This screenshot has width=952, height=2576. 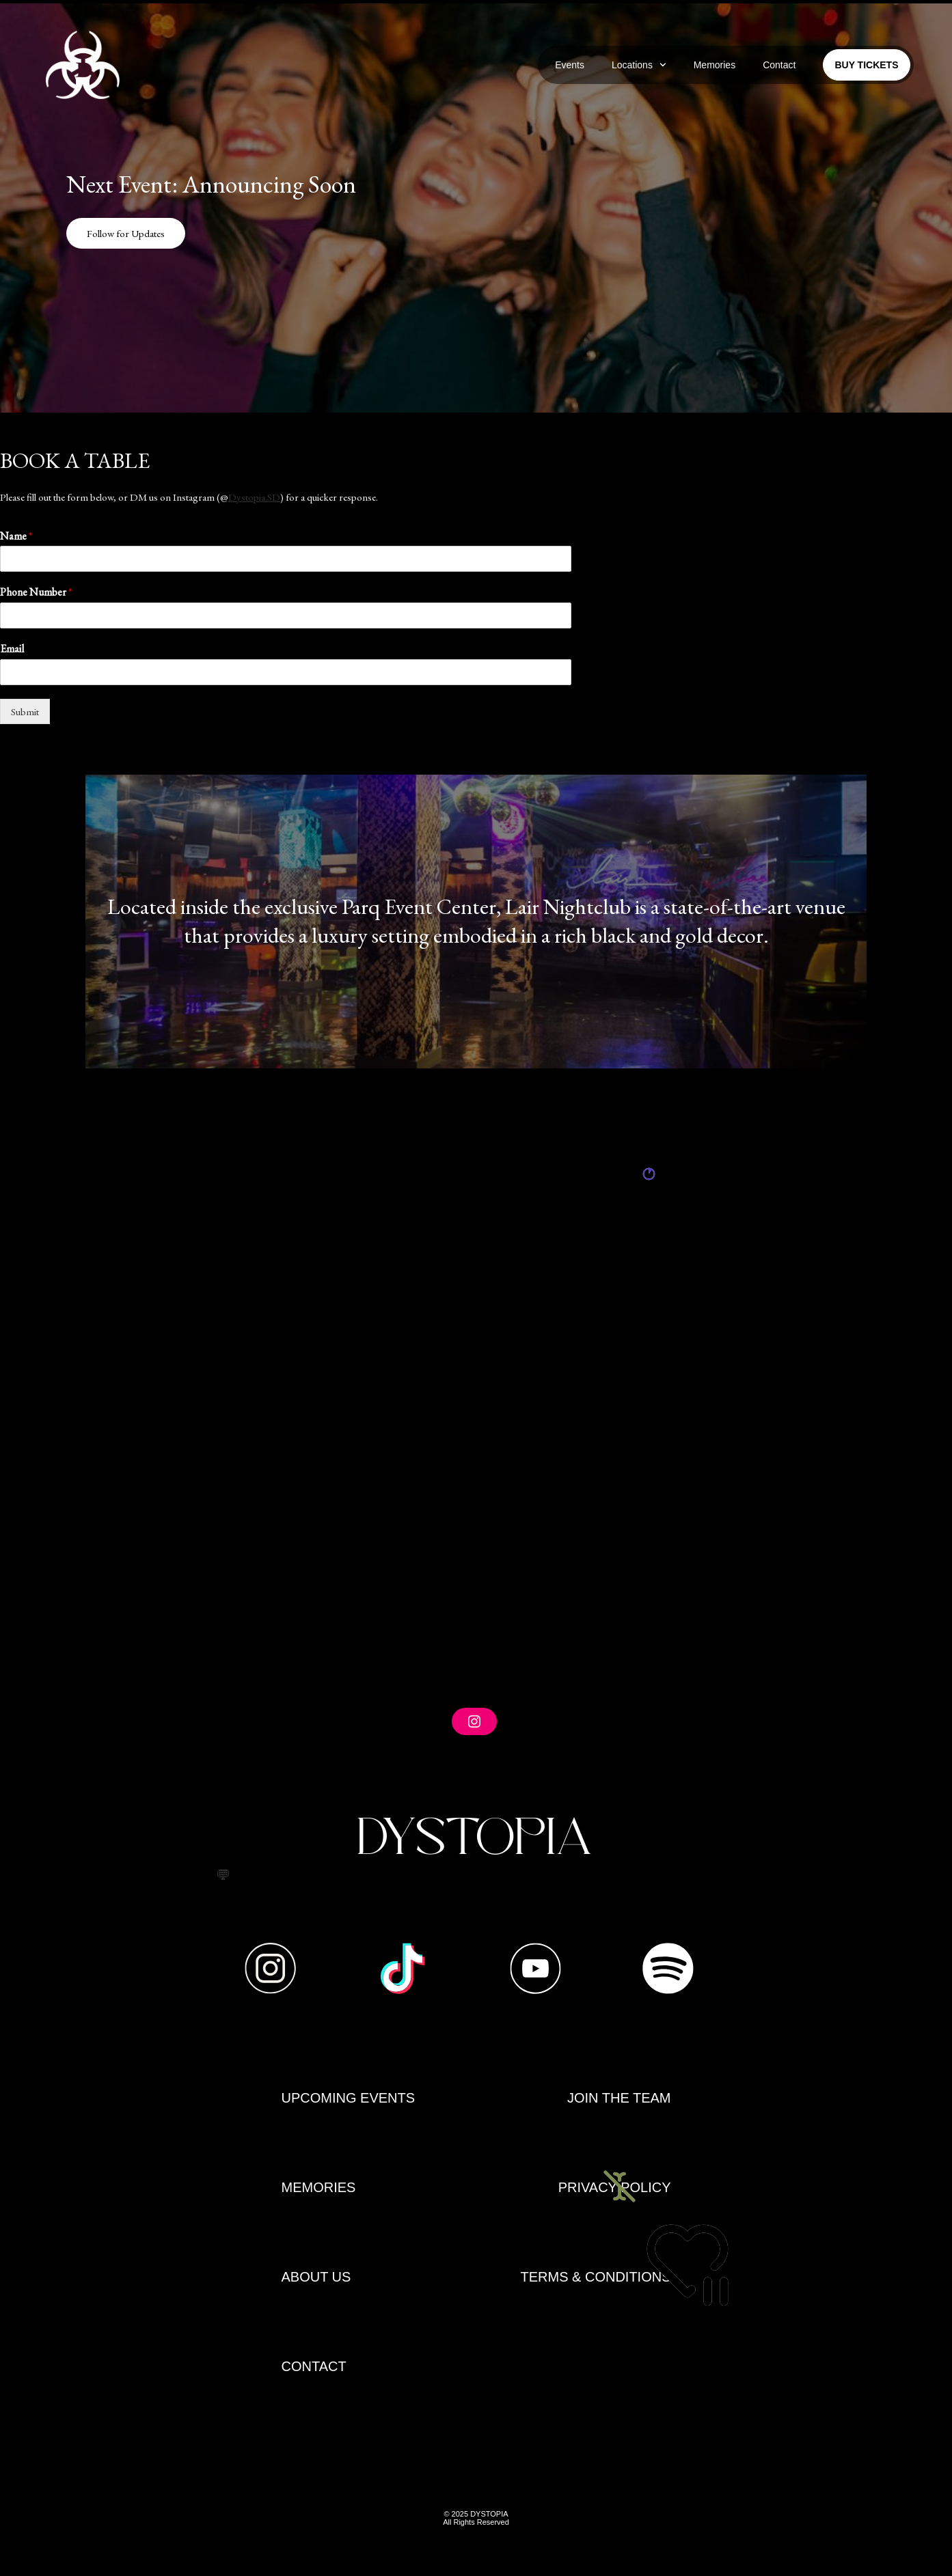 I want to click on indicates 10% progress or completion, so click(x=649, y=1174).